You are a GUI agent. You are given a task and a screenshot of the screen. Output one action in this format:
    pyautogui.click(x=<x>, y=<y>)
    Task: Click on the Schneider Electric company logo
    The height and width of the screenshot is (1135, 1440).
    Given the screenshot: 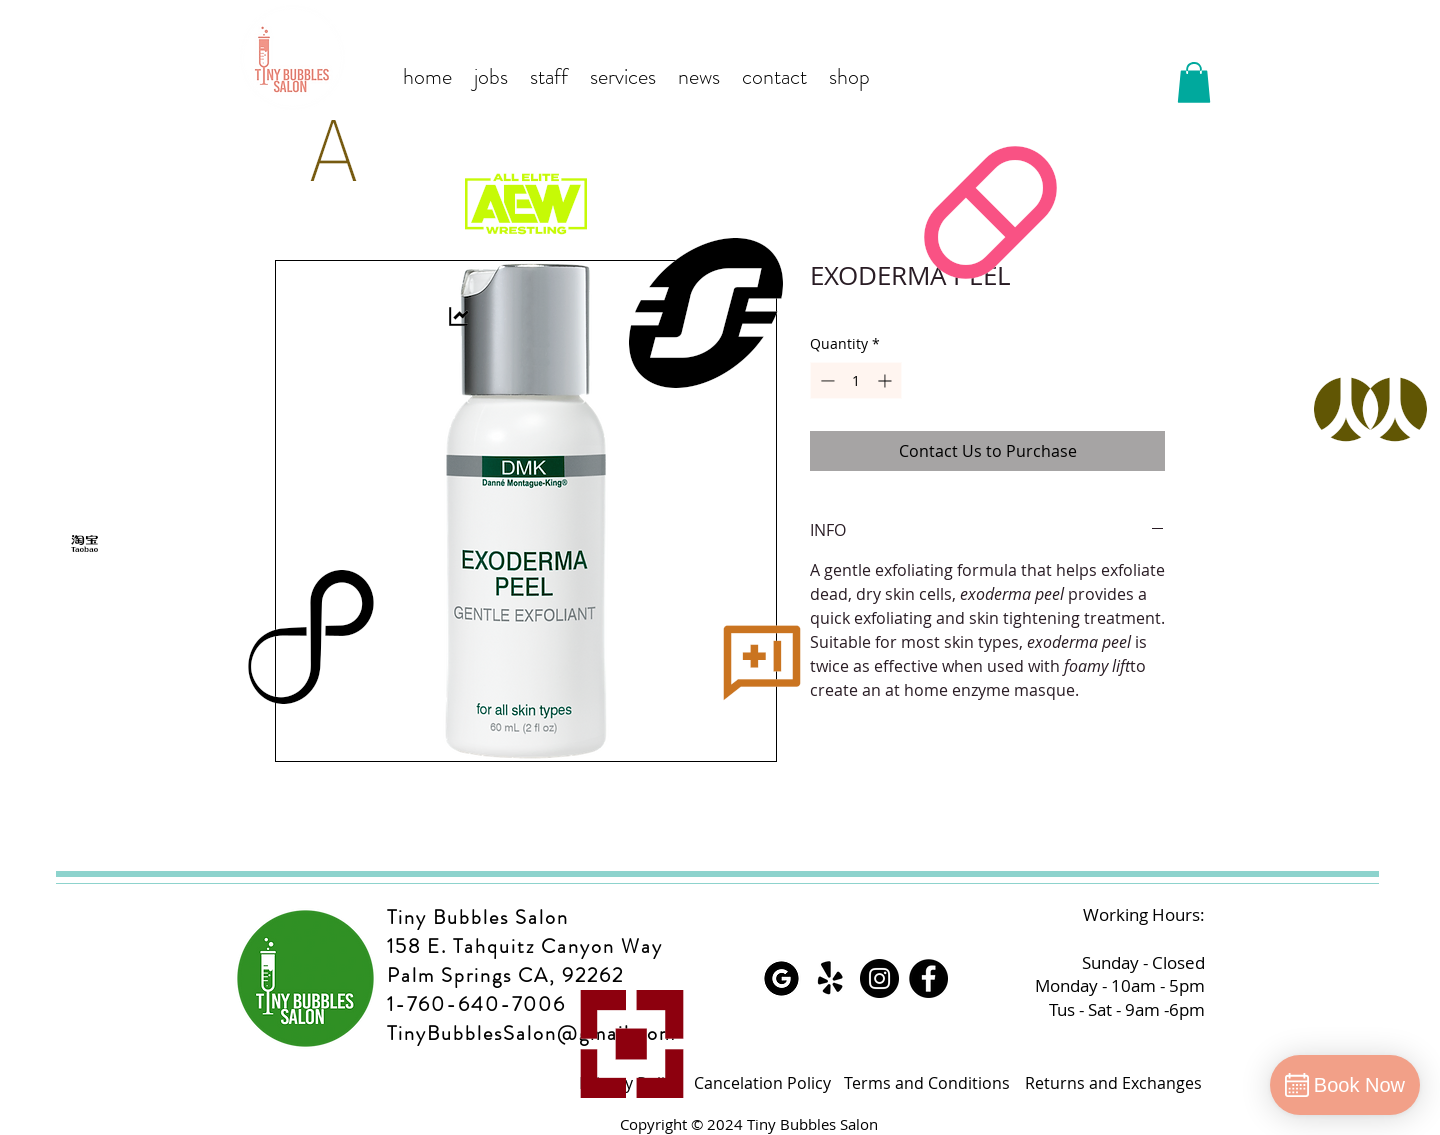 What is the action you would take?
    pyautogui.click(x=706, y=313)
    